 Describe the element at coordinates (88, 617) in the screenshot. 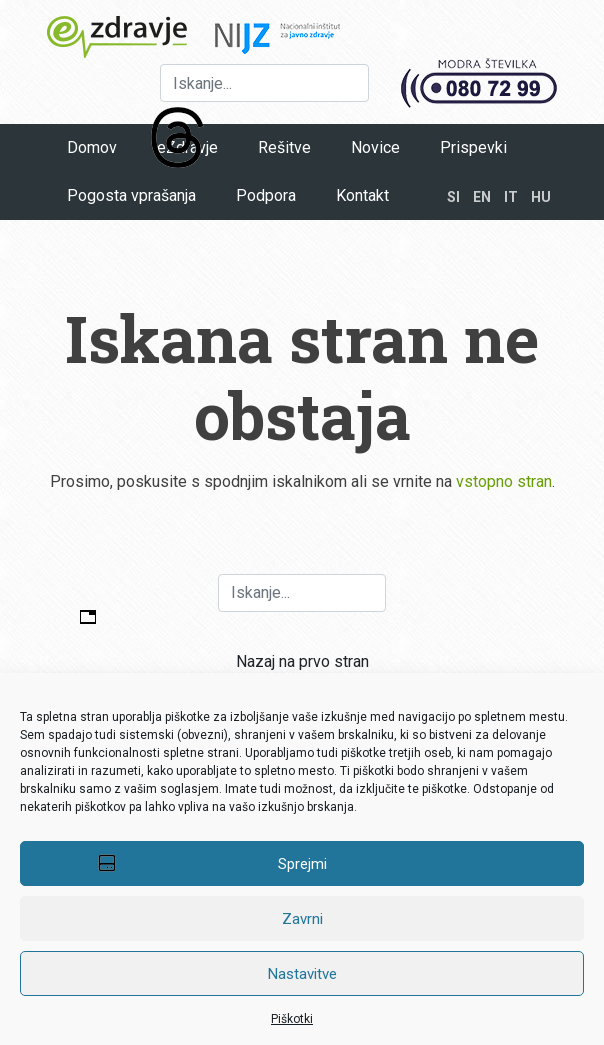

I see `open a new browser tab` at that location.